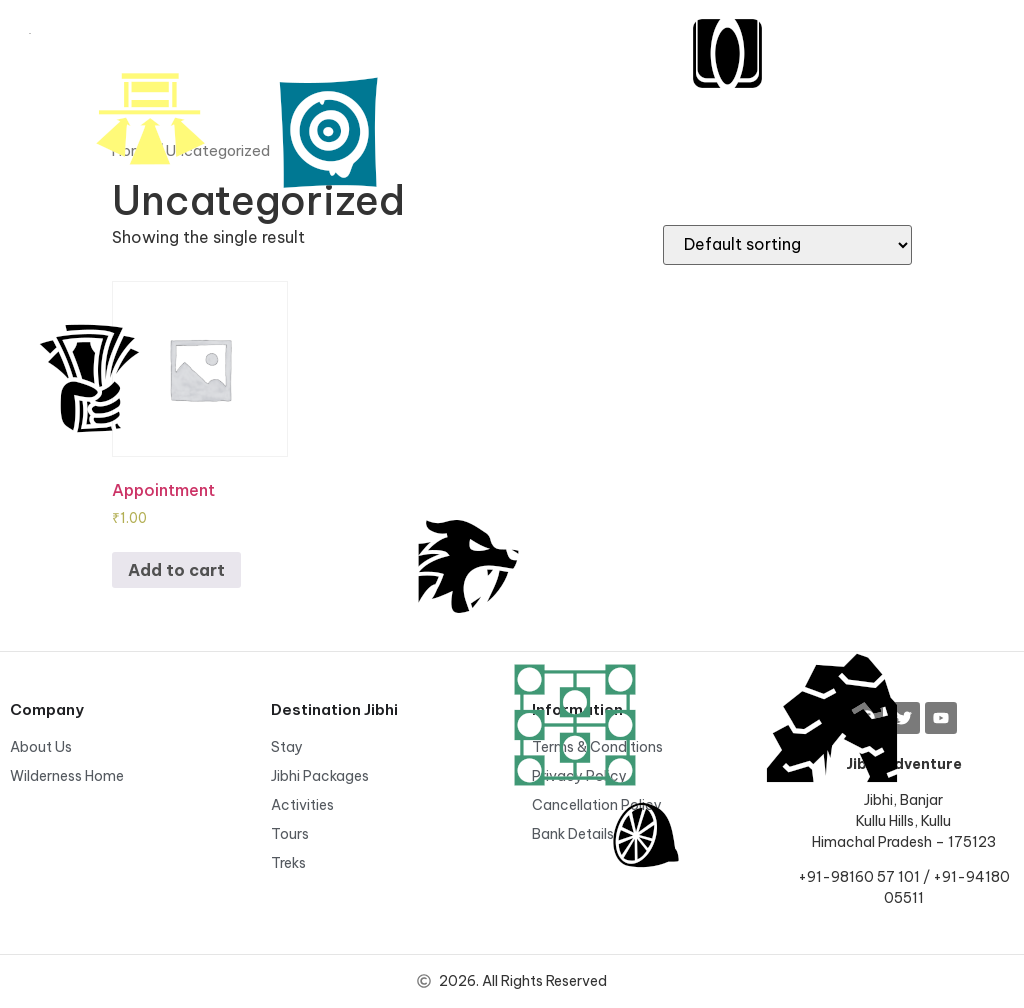 This screenshot has width=1024, height=1008. I want to click on abstract grid or pattern layout selector, so click(575, 725).